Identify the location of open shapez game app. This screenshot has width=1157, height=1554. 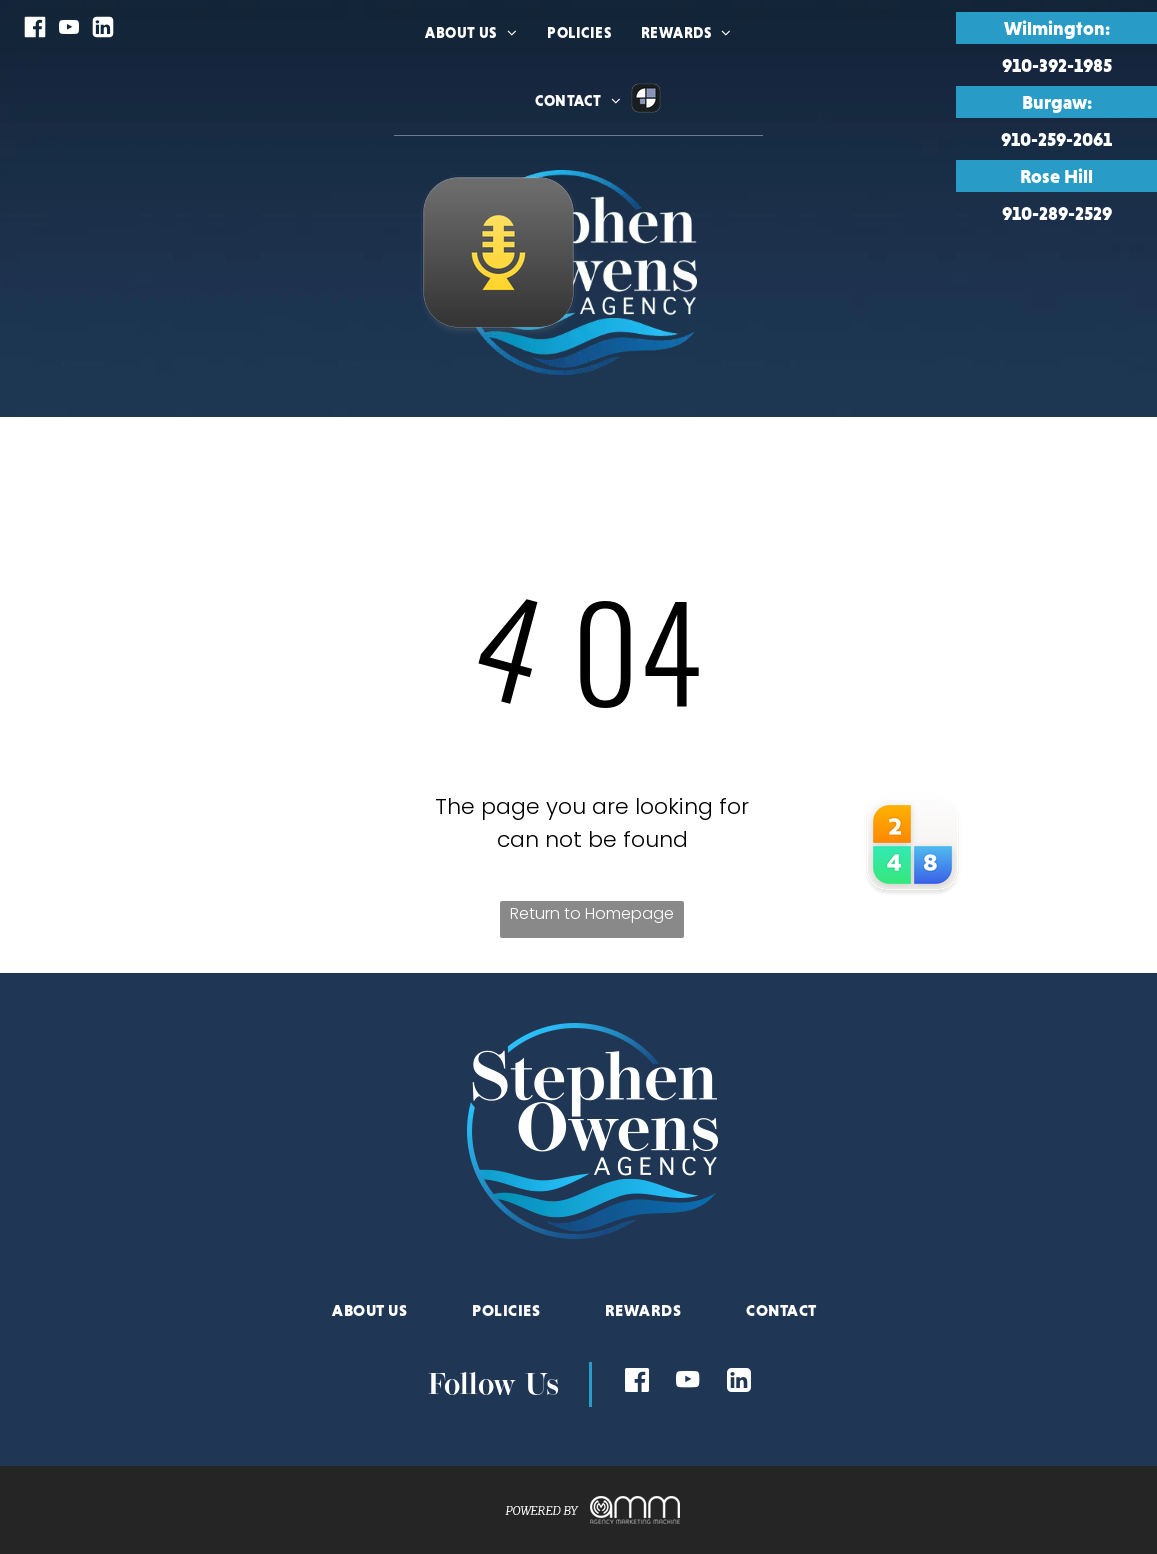
(646, 98).